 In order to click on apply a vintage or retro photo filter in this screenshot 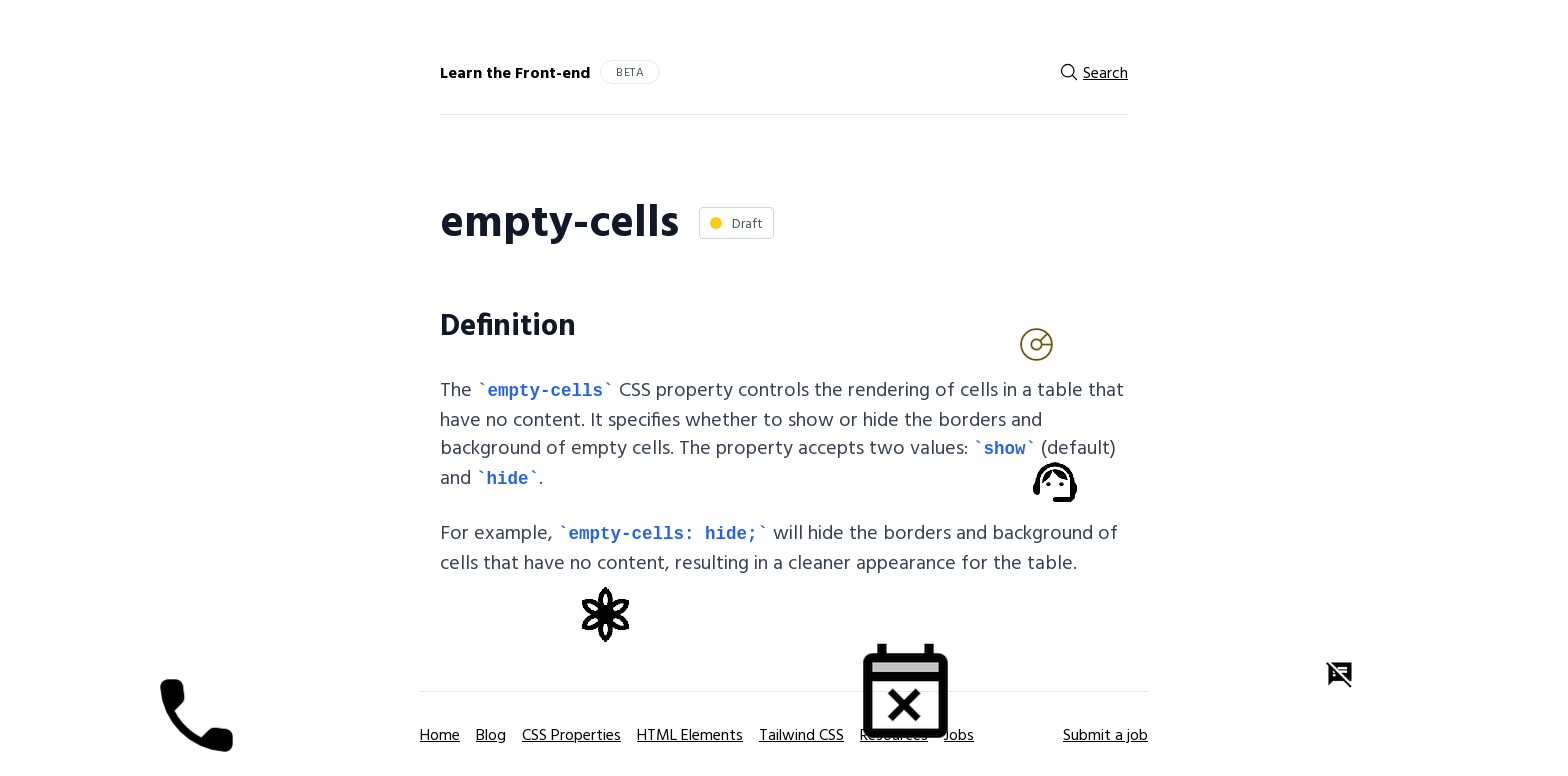, I will do `click(605, 614)`.